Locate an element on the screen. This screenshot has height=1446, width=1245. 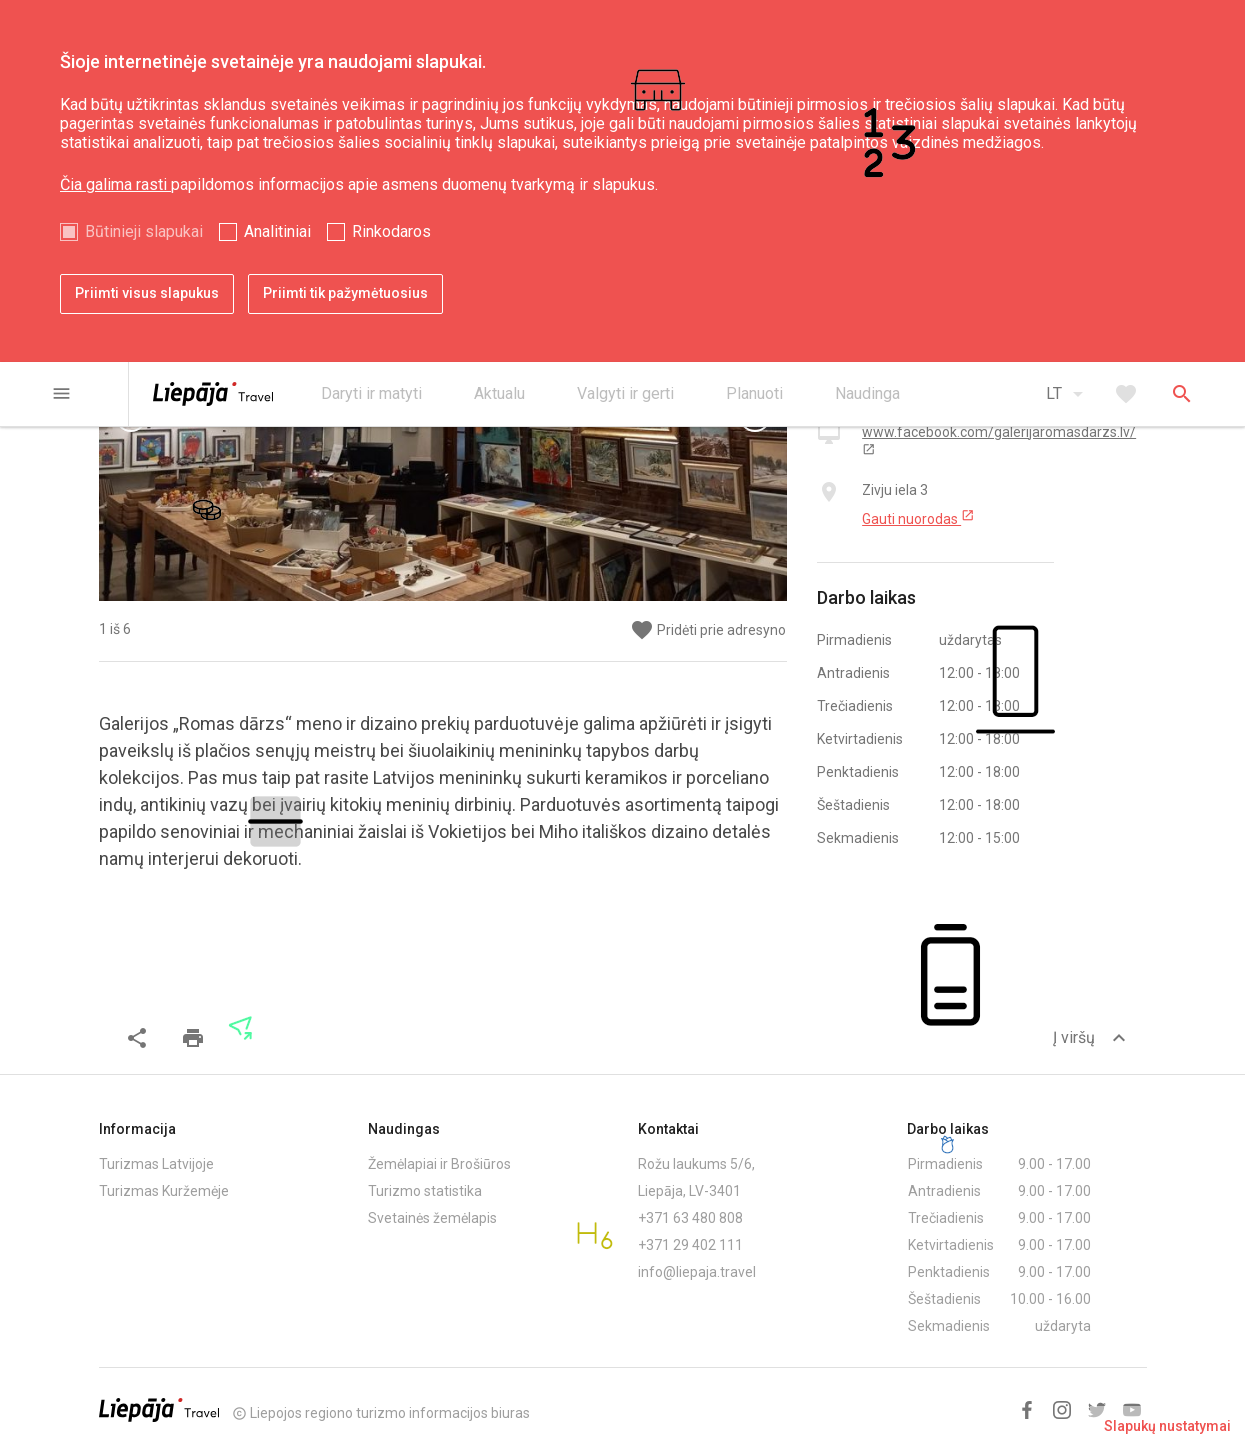
share your current location is located at coordinates (240, 1027).